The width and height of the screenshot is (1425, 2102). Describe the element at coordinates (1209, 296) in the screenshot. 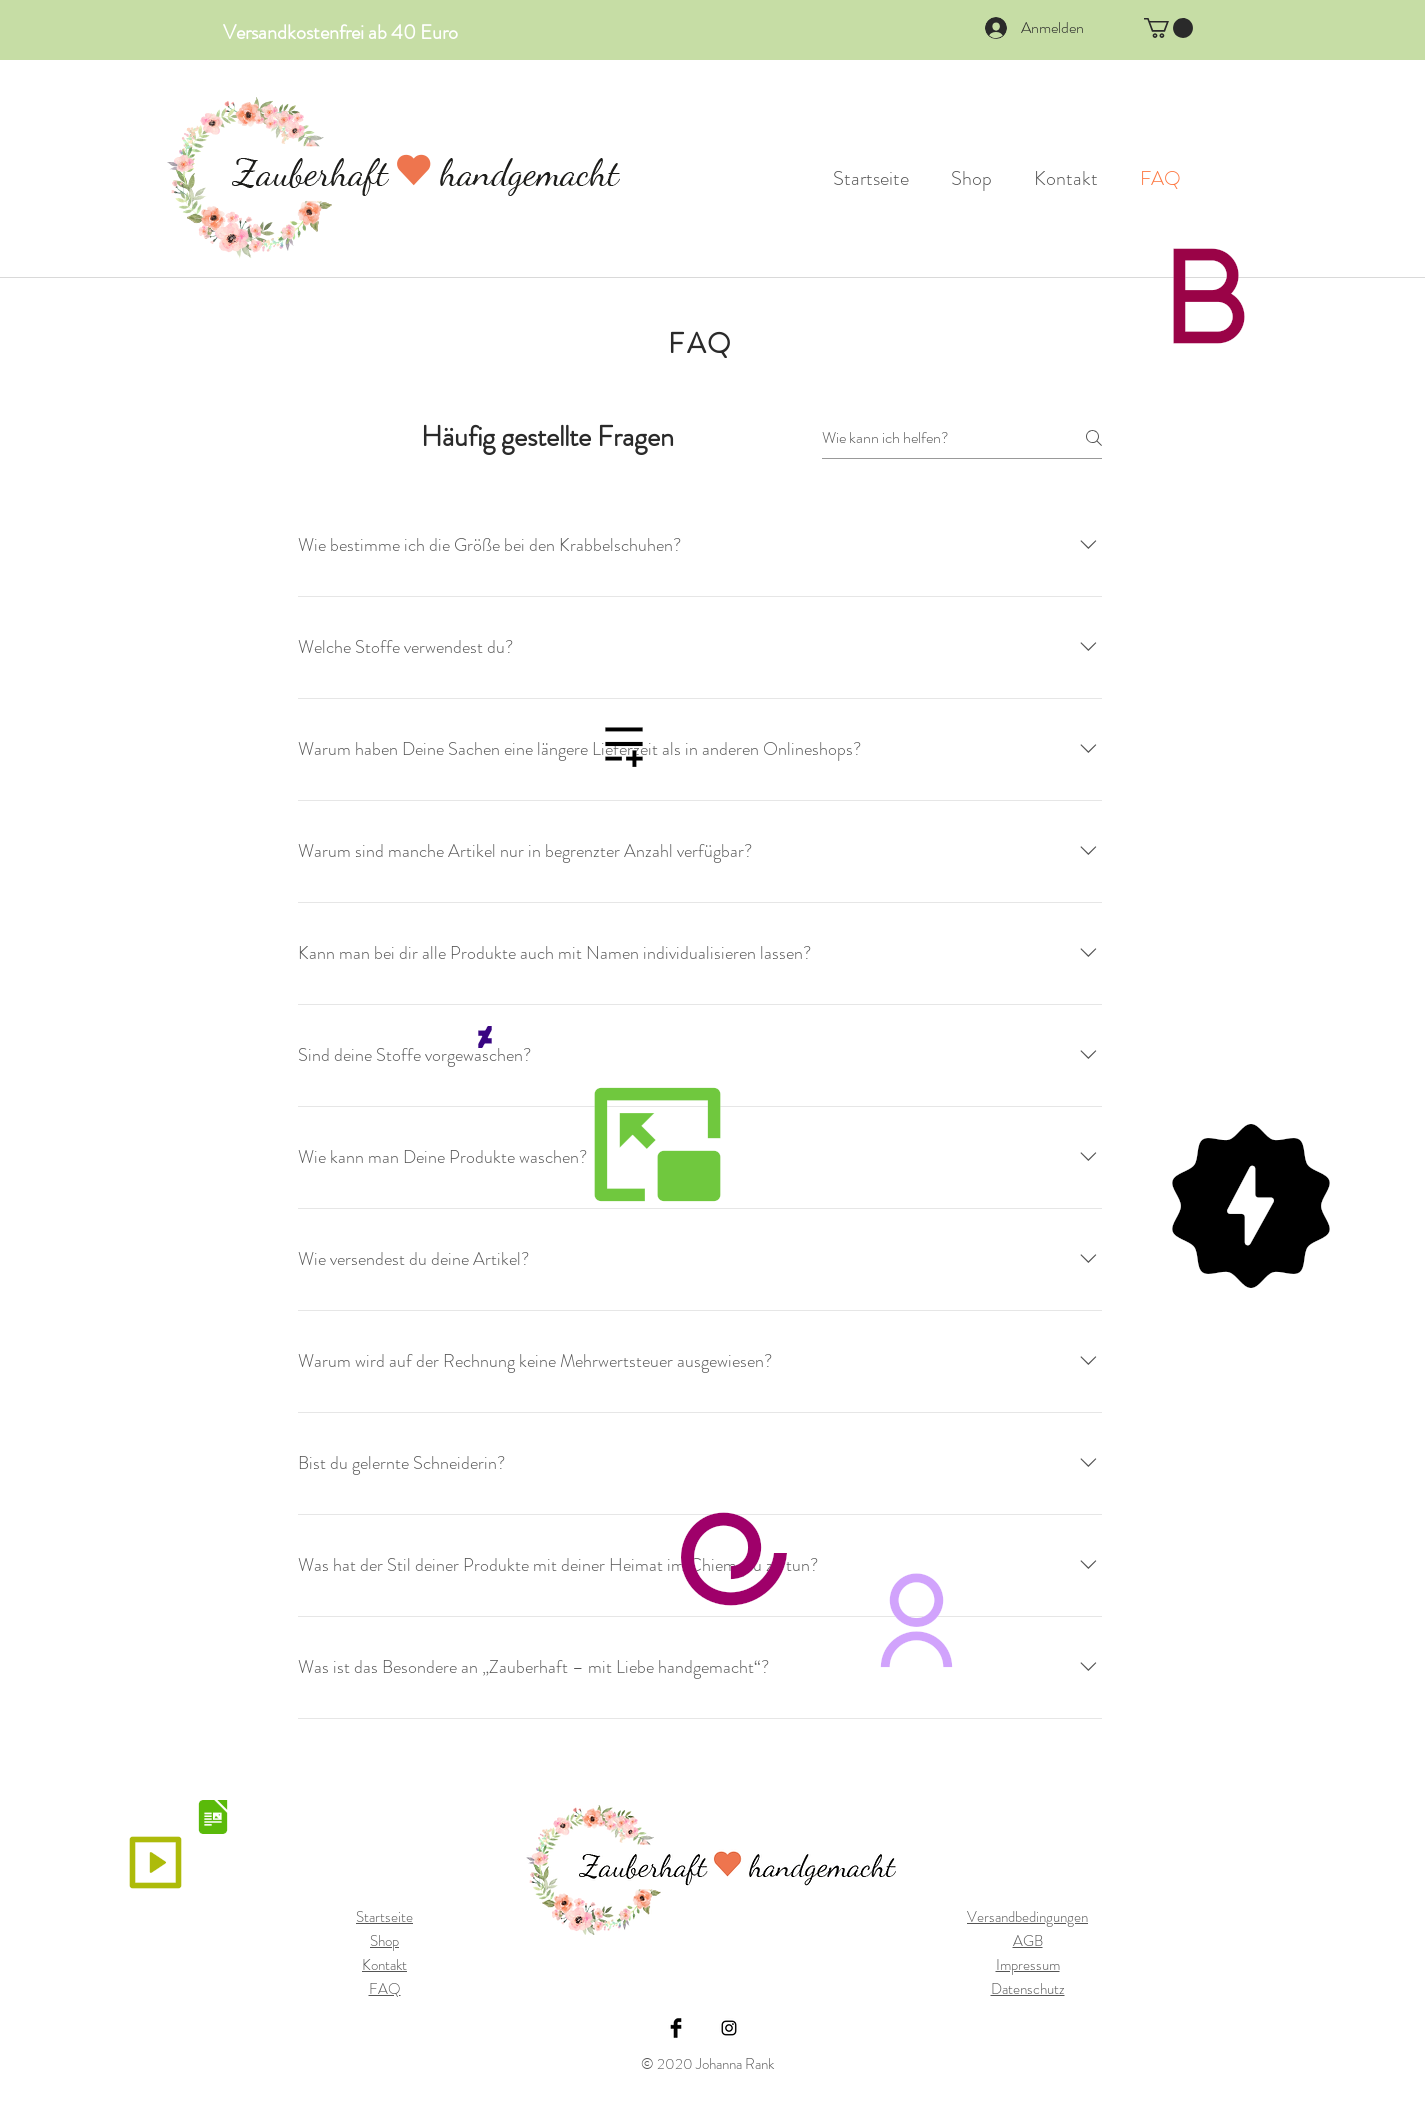

I see `apply bold formatting to selected text` at that location.